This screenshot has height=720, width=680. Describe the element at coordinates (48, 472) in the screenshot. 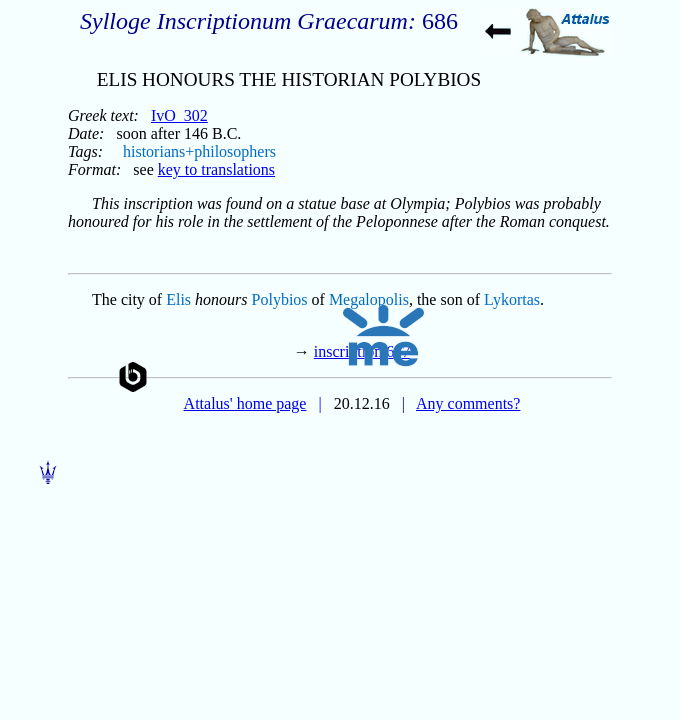

I see `maserati brand logo` at that location.